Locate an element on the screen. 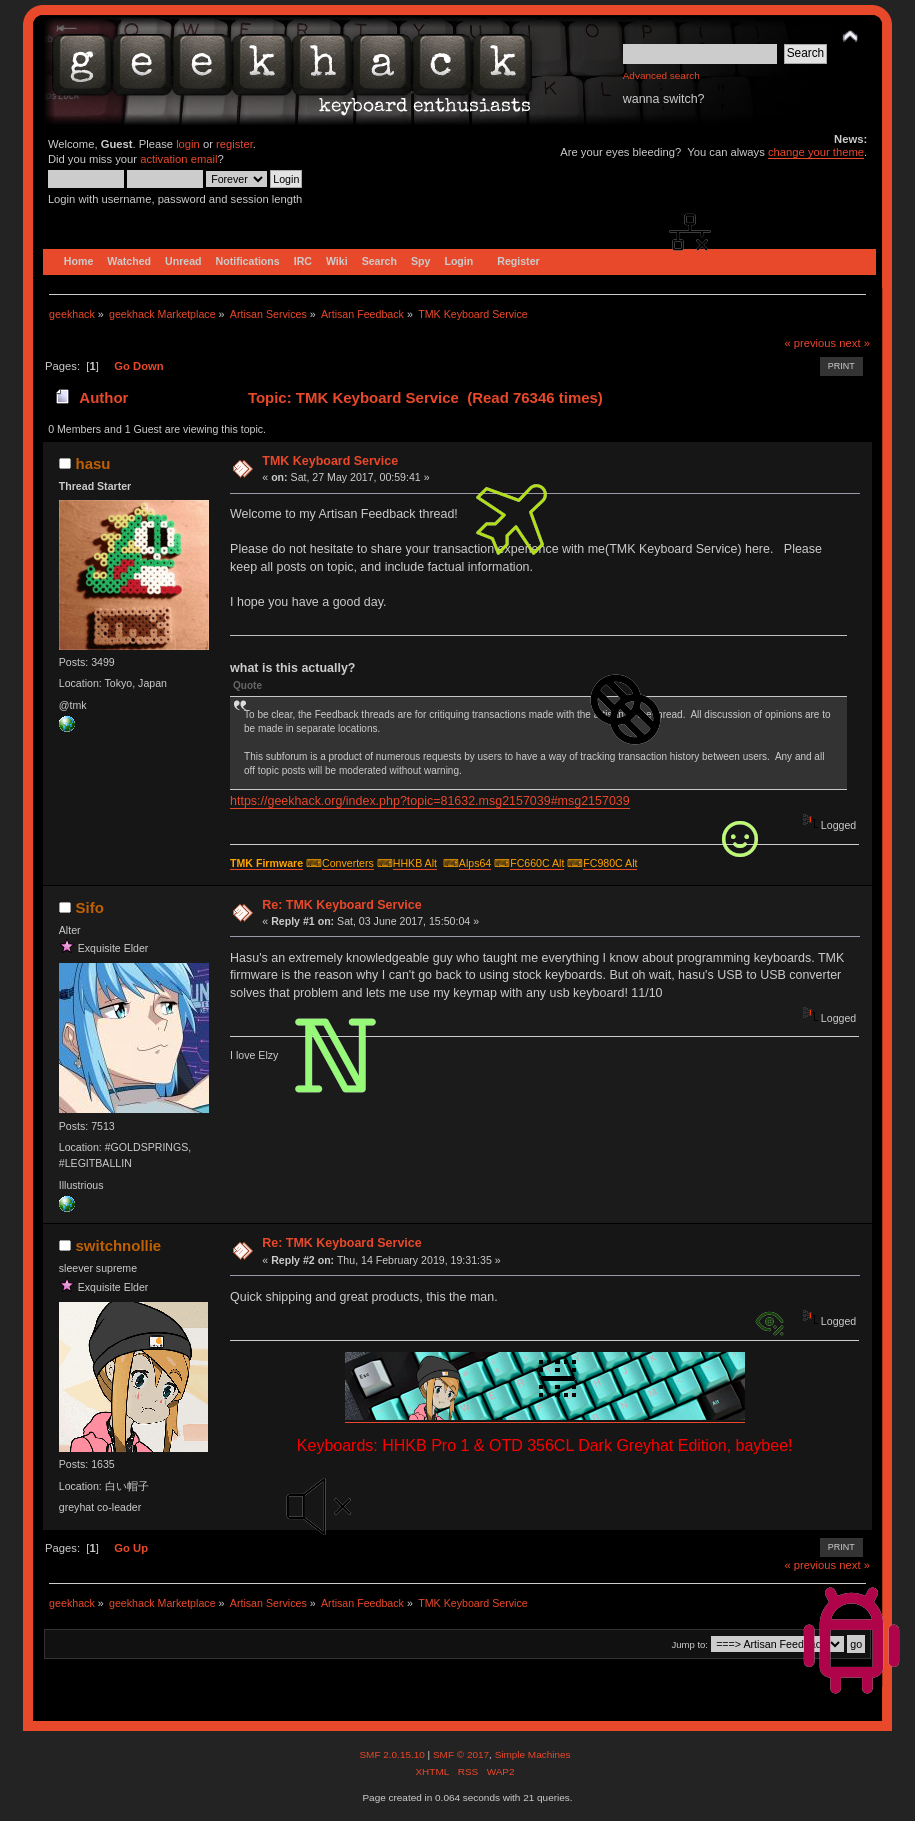  add emoji or reaction to content is located at coordinates (740, 839).